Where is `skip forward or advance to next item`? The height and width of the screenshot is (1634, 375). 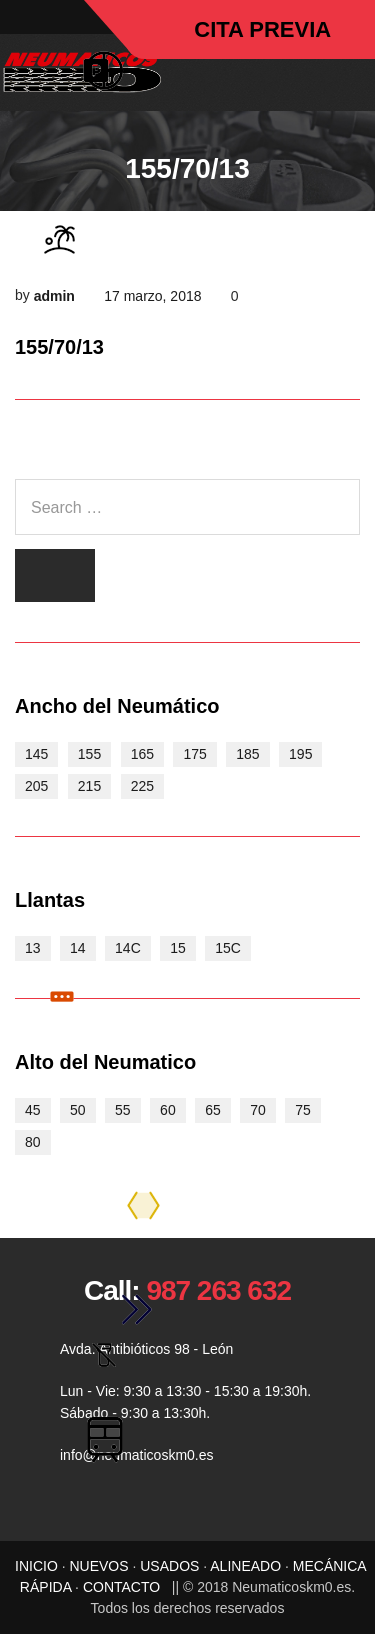
skip forward or advance to next item is located at coordinates (135, 1309).